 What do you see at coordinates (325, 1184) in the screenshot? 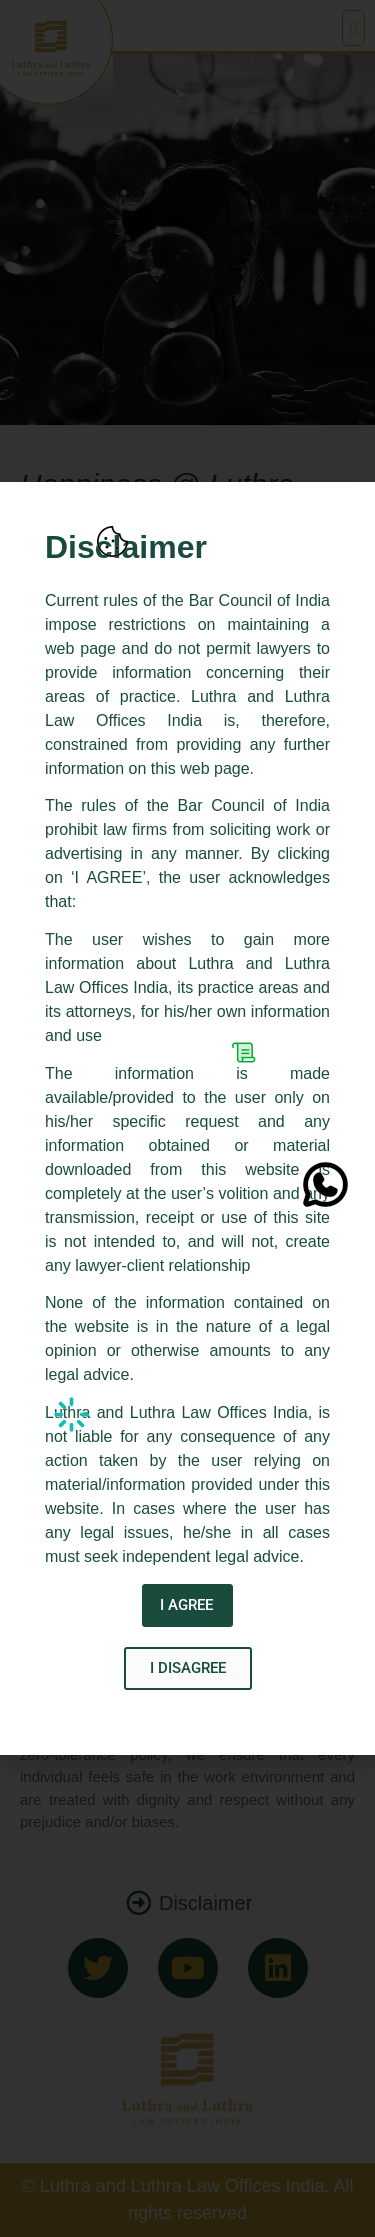
I see `open WhatsApp messaging app` at bounding box center [325, 1184].